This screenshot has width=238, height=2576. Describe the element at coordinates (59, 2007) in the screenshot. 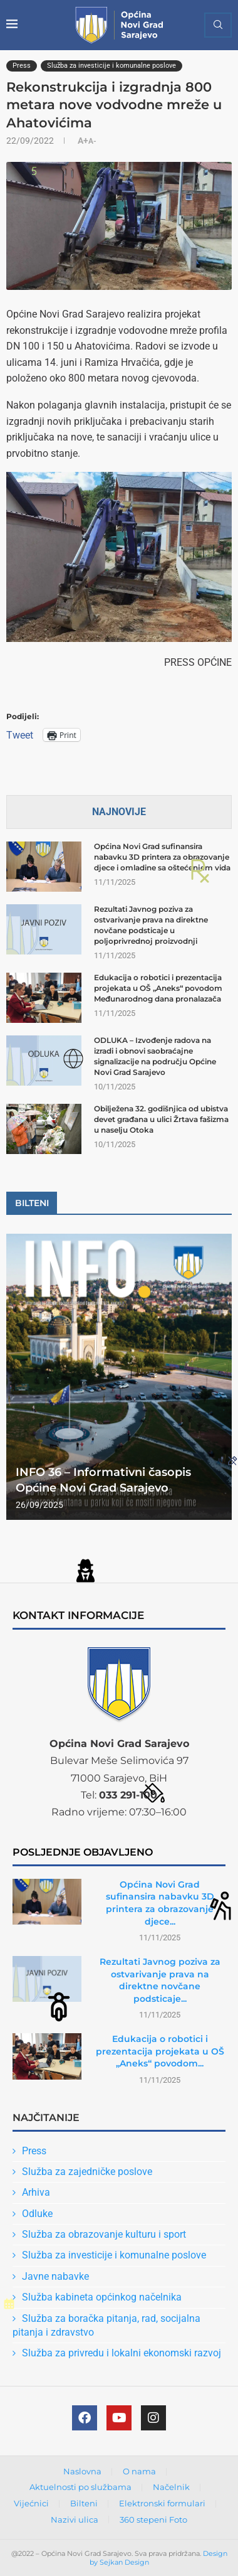

I see `select moped or scooter as transportation mode` at that location.